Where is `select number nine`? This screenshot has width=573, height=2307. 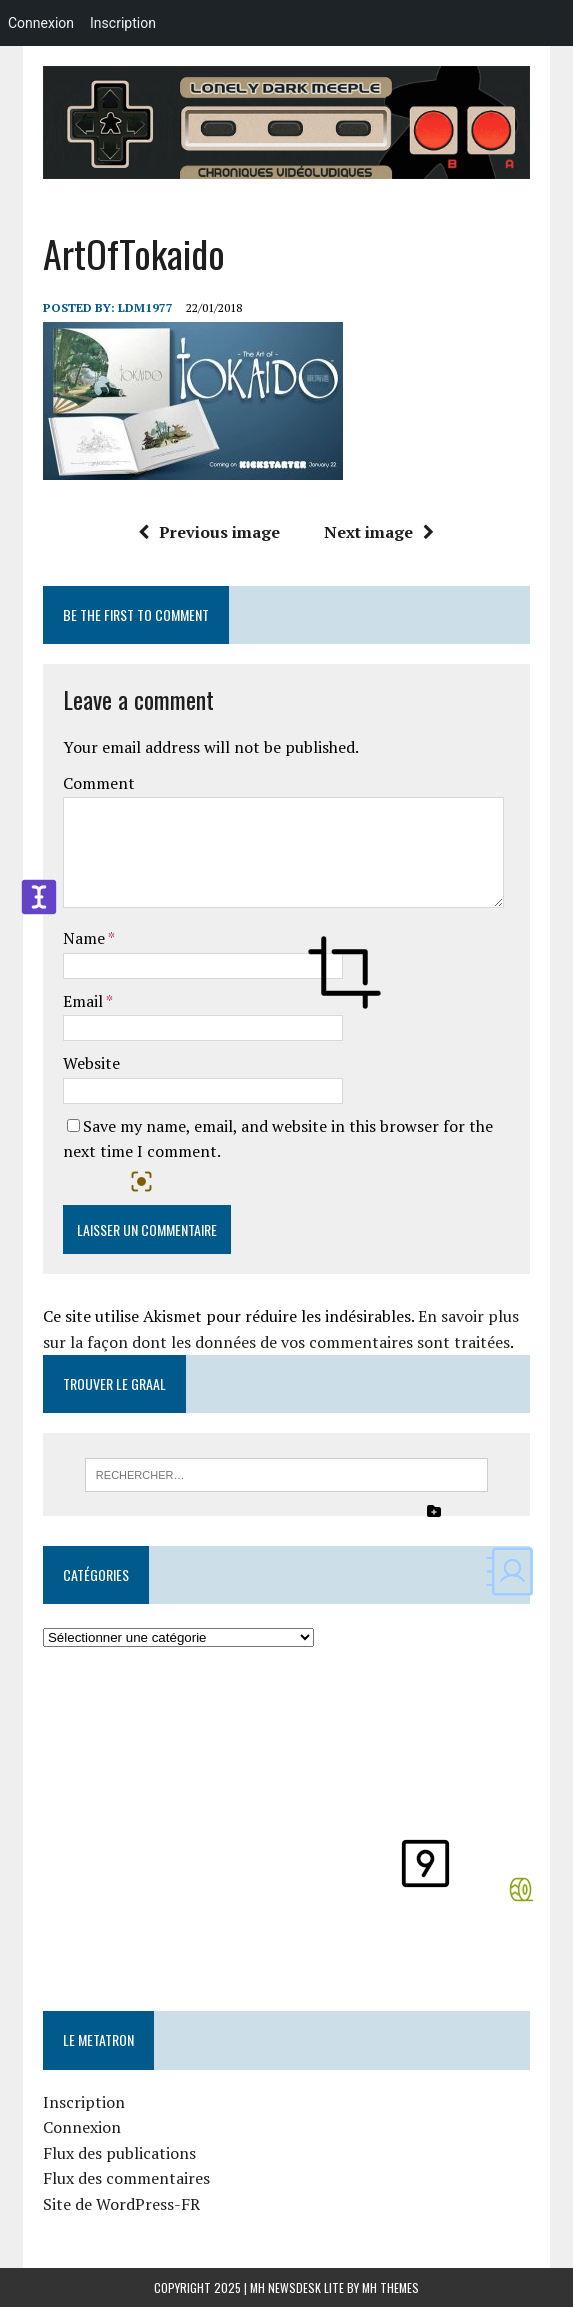
select number nine is located at coordinates (425, 1863).